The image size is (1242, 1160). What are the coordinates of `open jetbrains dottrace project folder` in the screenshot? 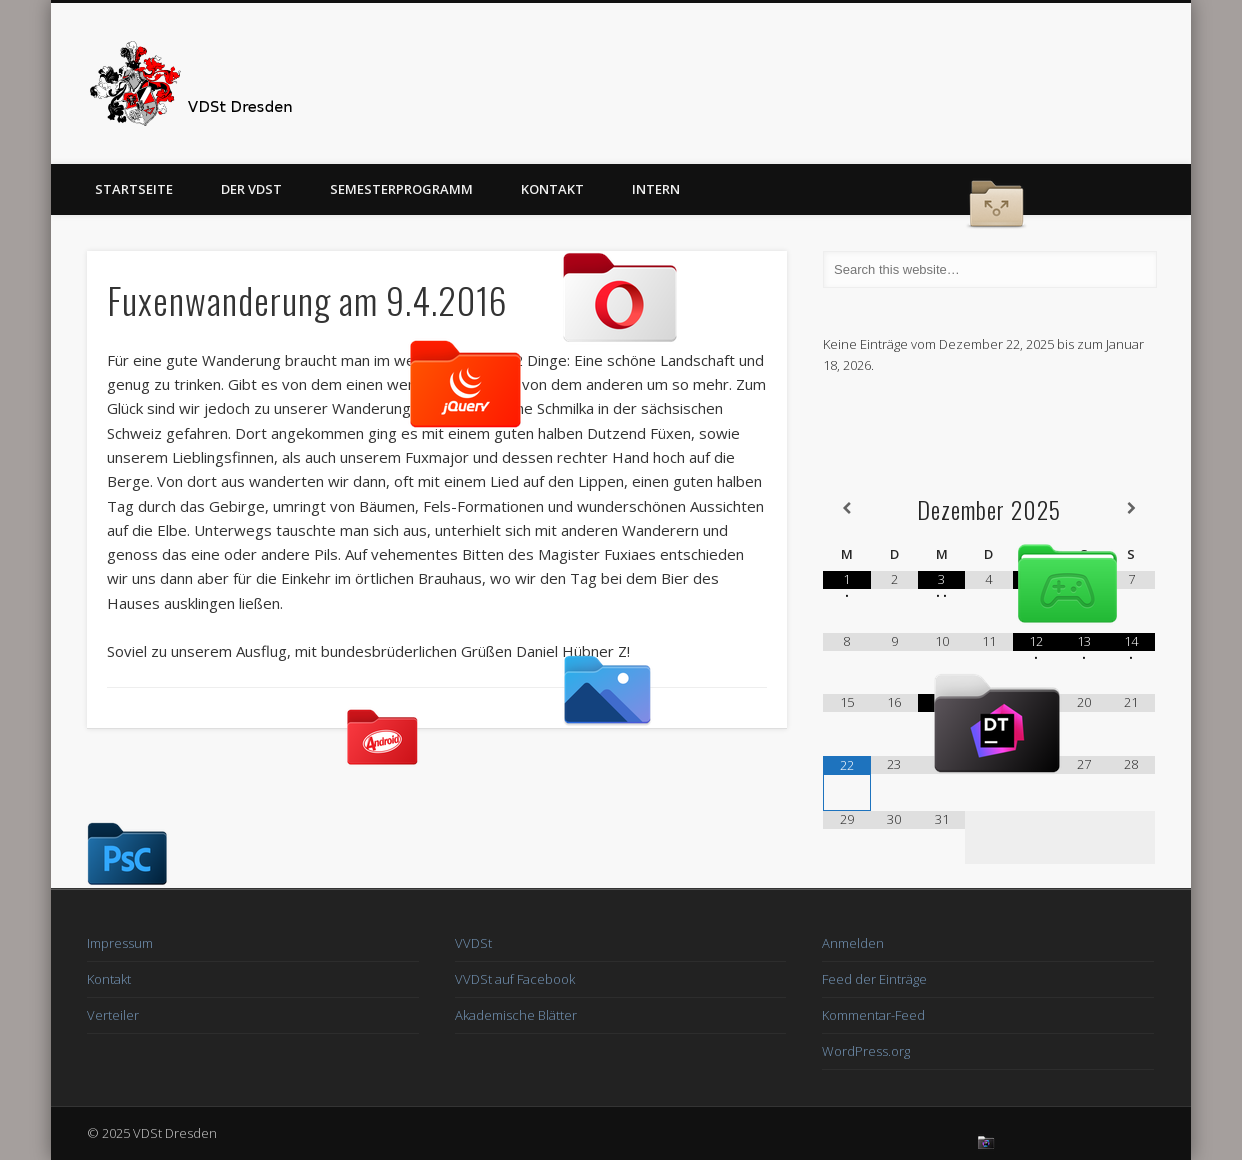 It's located at (996, 726).